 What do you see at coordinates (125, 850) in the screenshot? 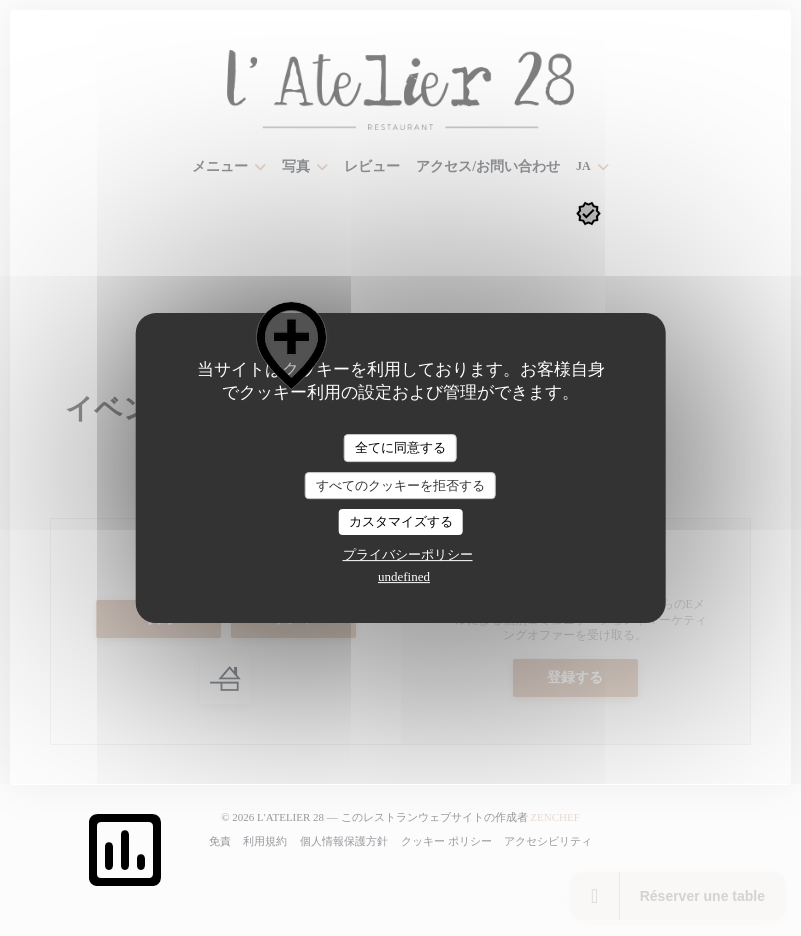
I see `insert a chart or graph into a document` at bounding box center [125, 850].